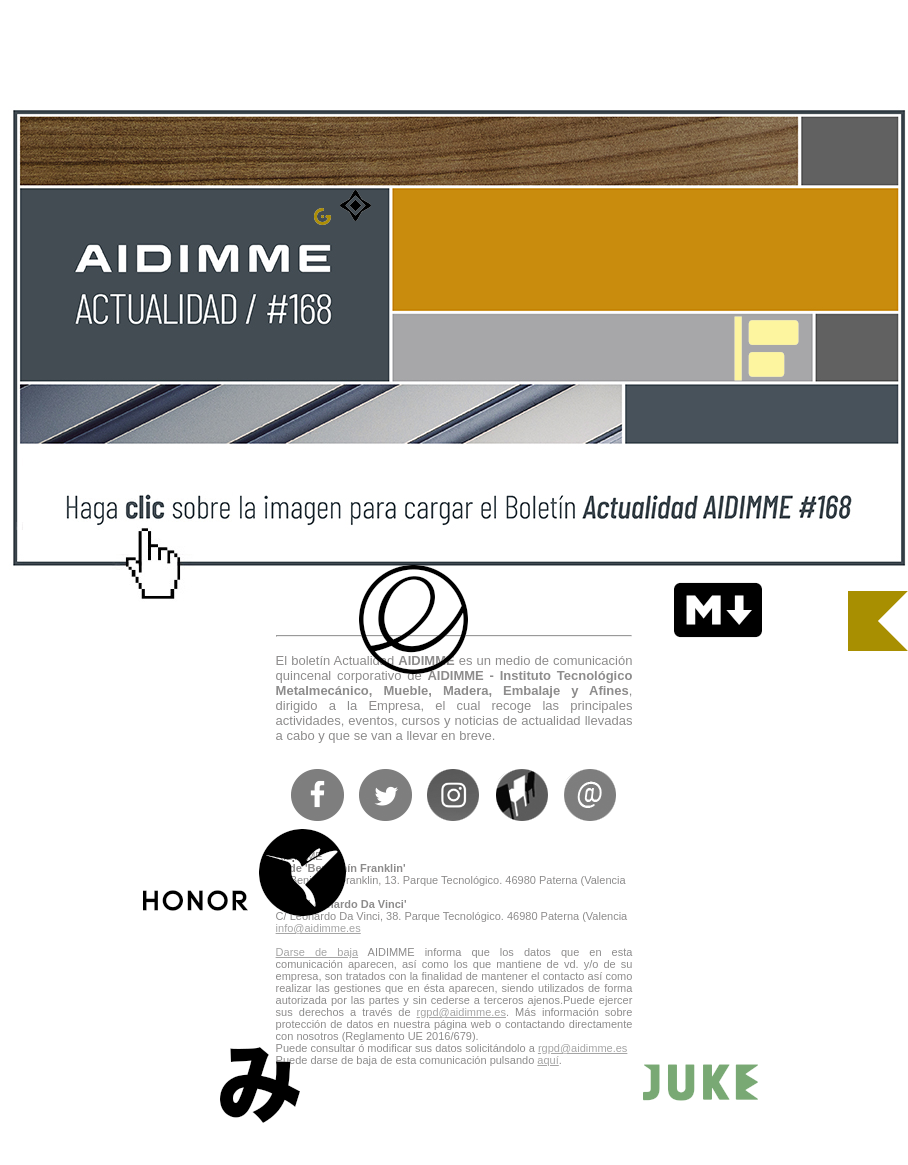 The image size is (908, 1165). Describe the element at coordinates (195, 900) in the screenshot. I see `honor brand logo` at that location.